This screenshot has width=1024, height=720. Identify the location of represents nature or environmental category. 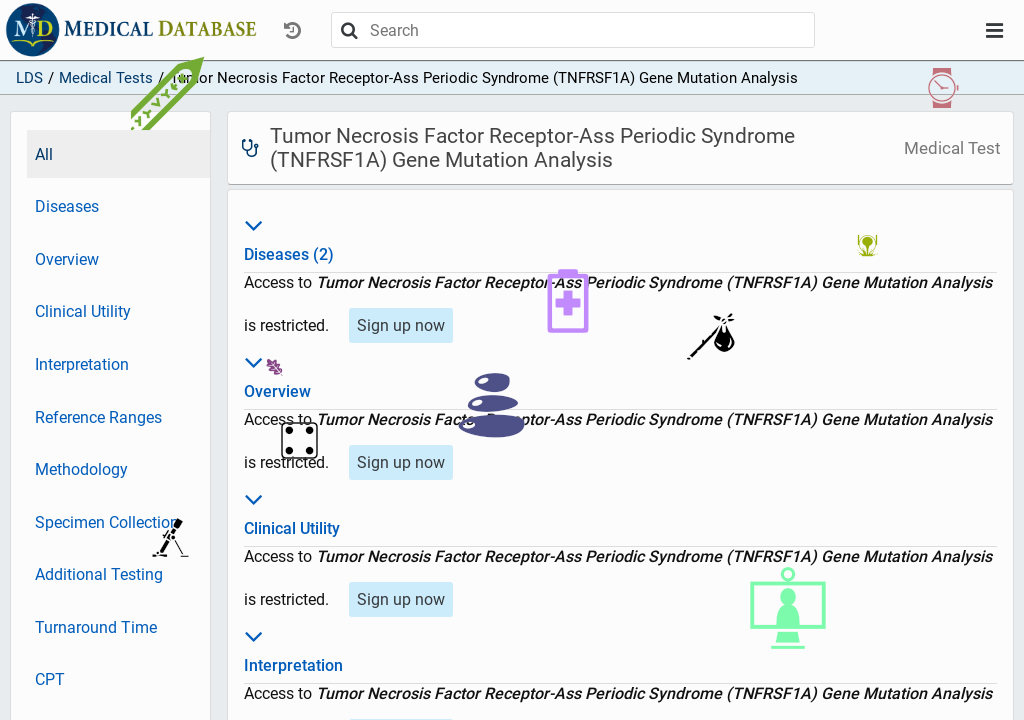
(274, 367).